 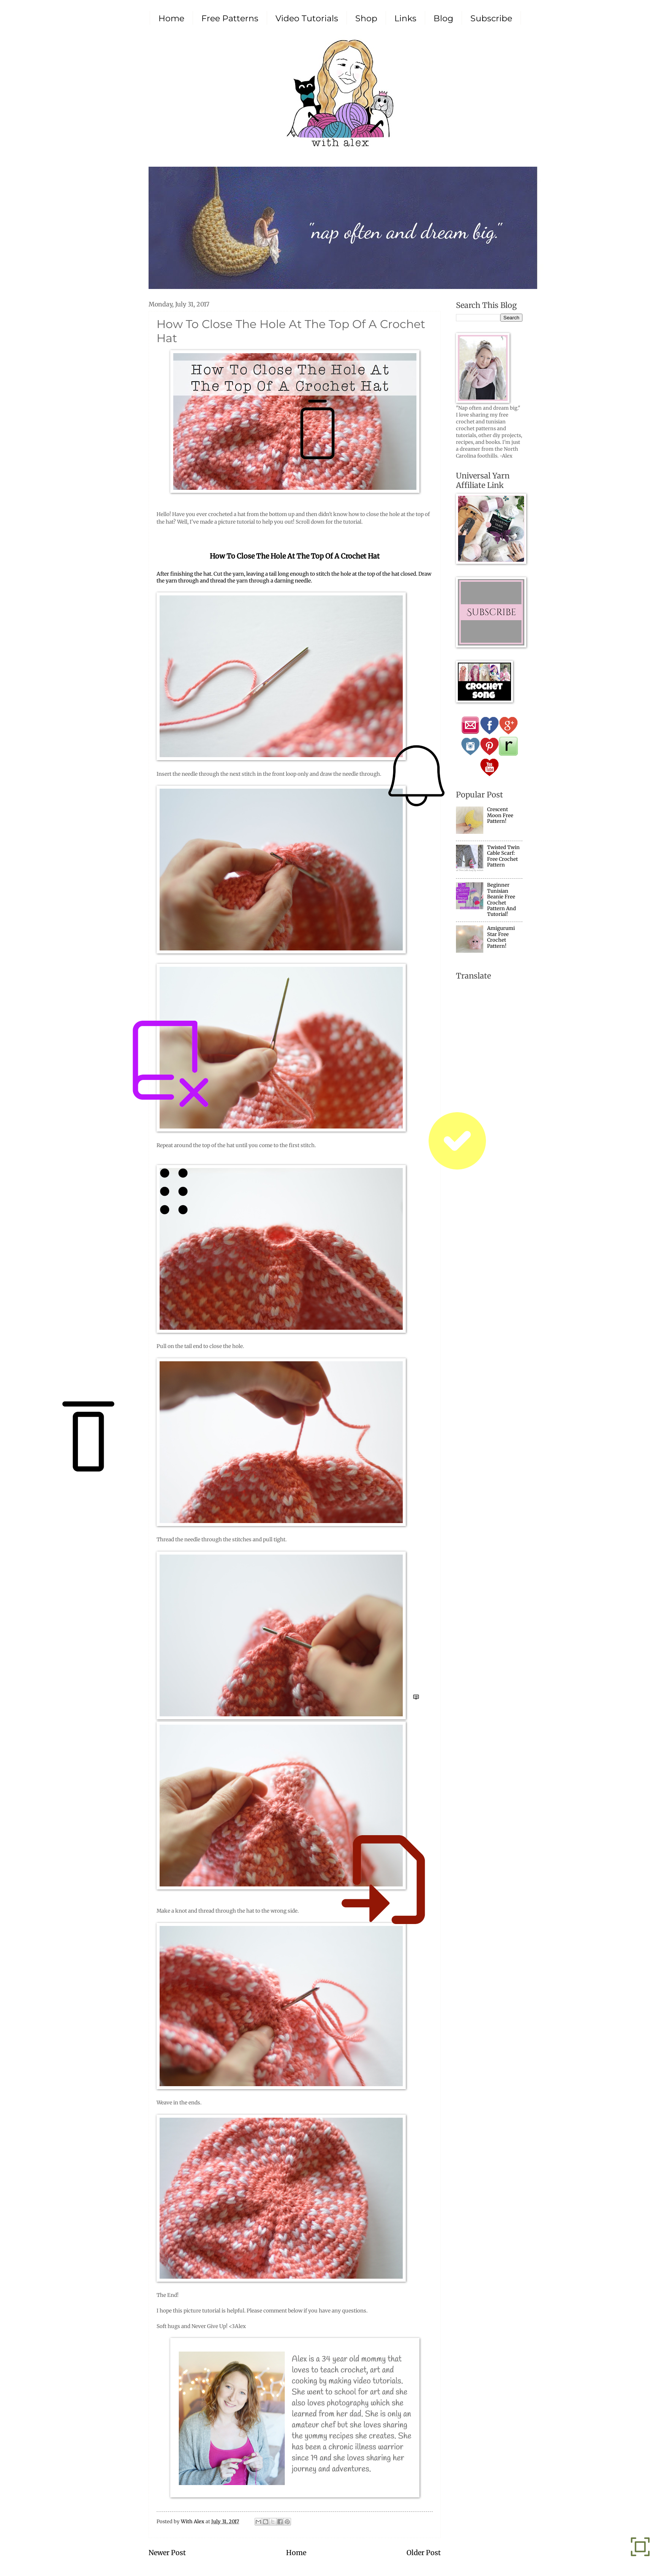 I want to click on indicates a closed issue in the activity feed, so click(x=457, y=1141).